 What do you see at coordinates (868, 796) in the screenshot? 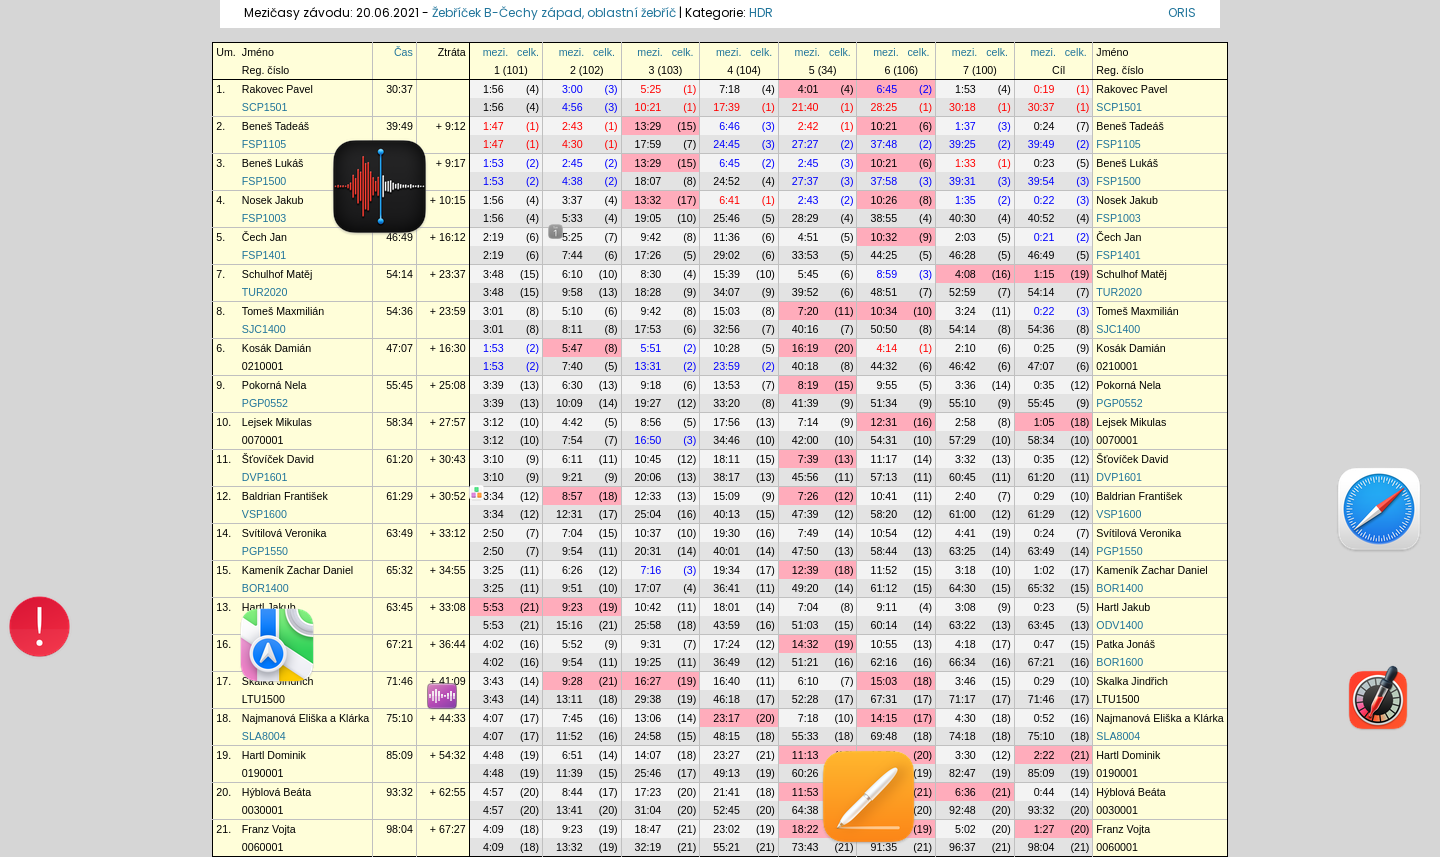
I see `open Apple Pages document editor` at bounding box center [868, 796].